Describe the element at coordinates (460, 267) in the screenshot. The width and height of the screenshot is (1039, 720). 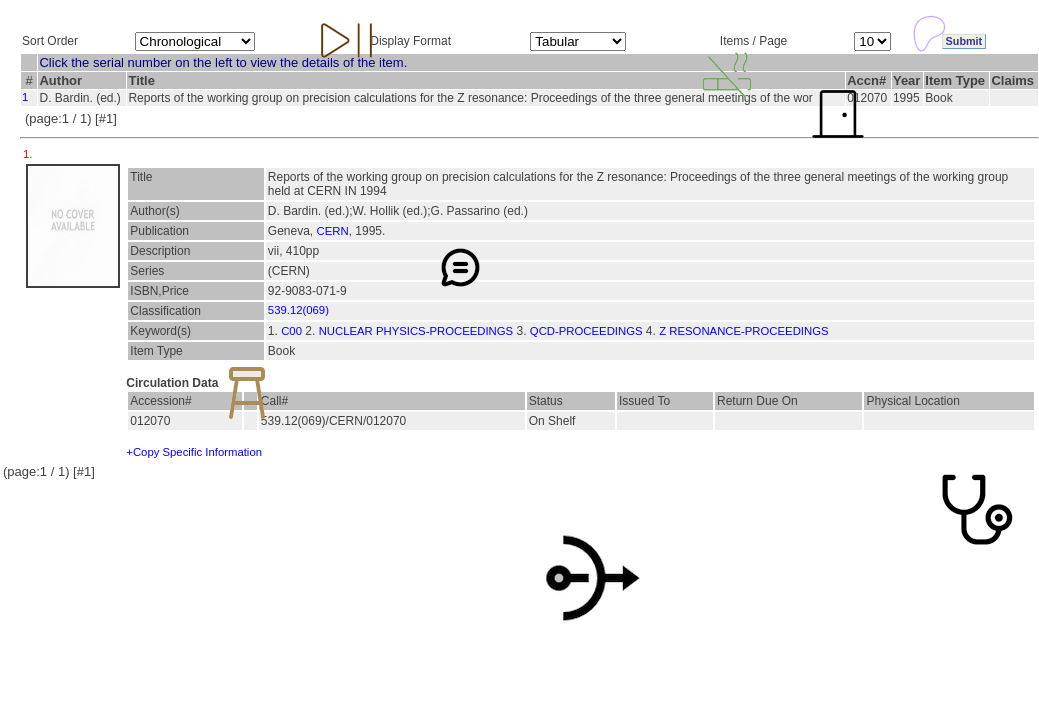
I see `open chat or messaging` at that location.